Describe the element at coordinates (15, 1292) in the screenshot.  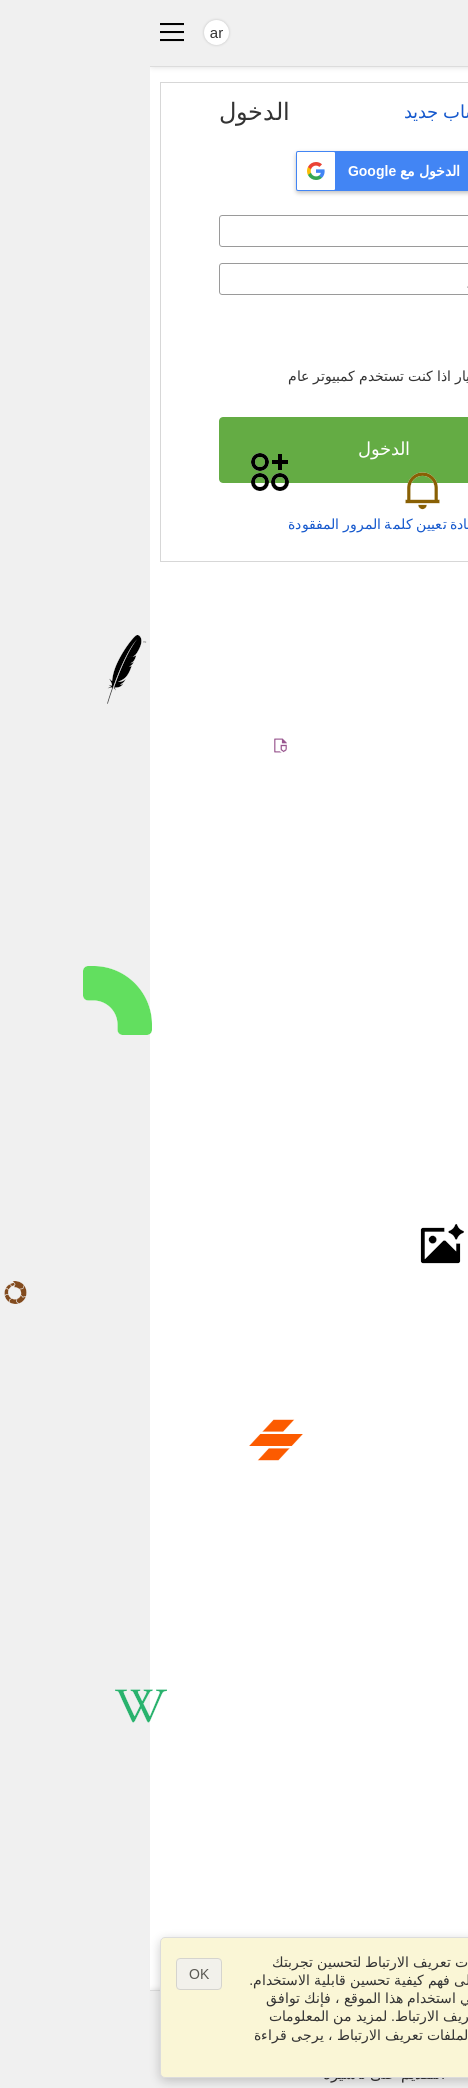
I see `EventStore database logo` at that location.